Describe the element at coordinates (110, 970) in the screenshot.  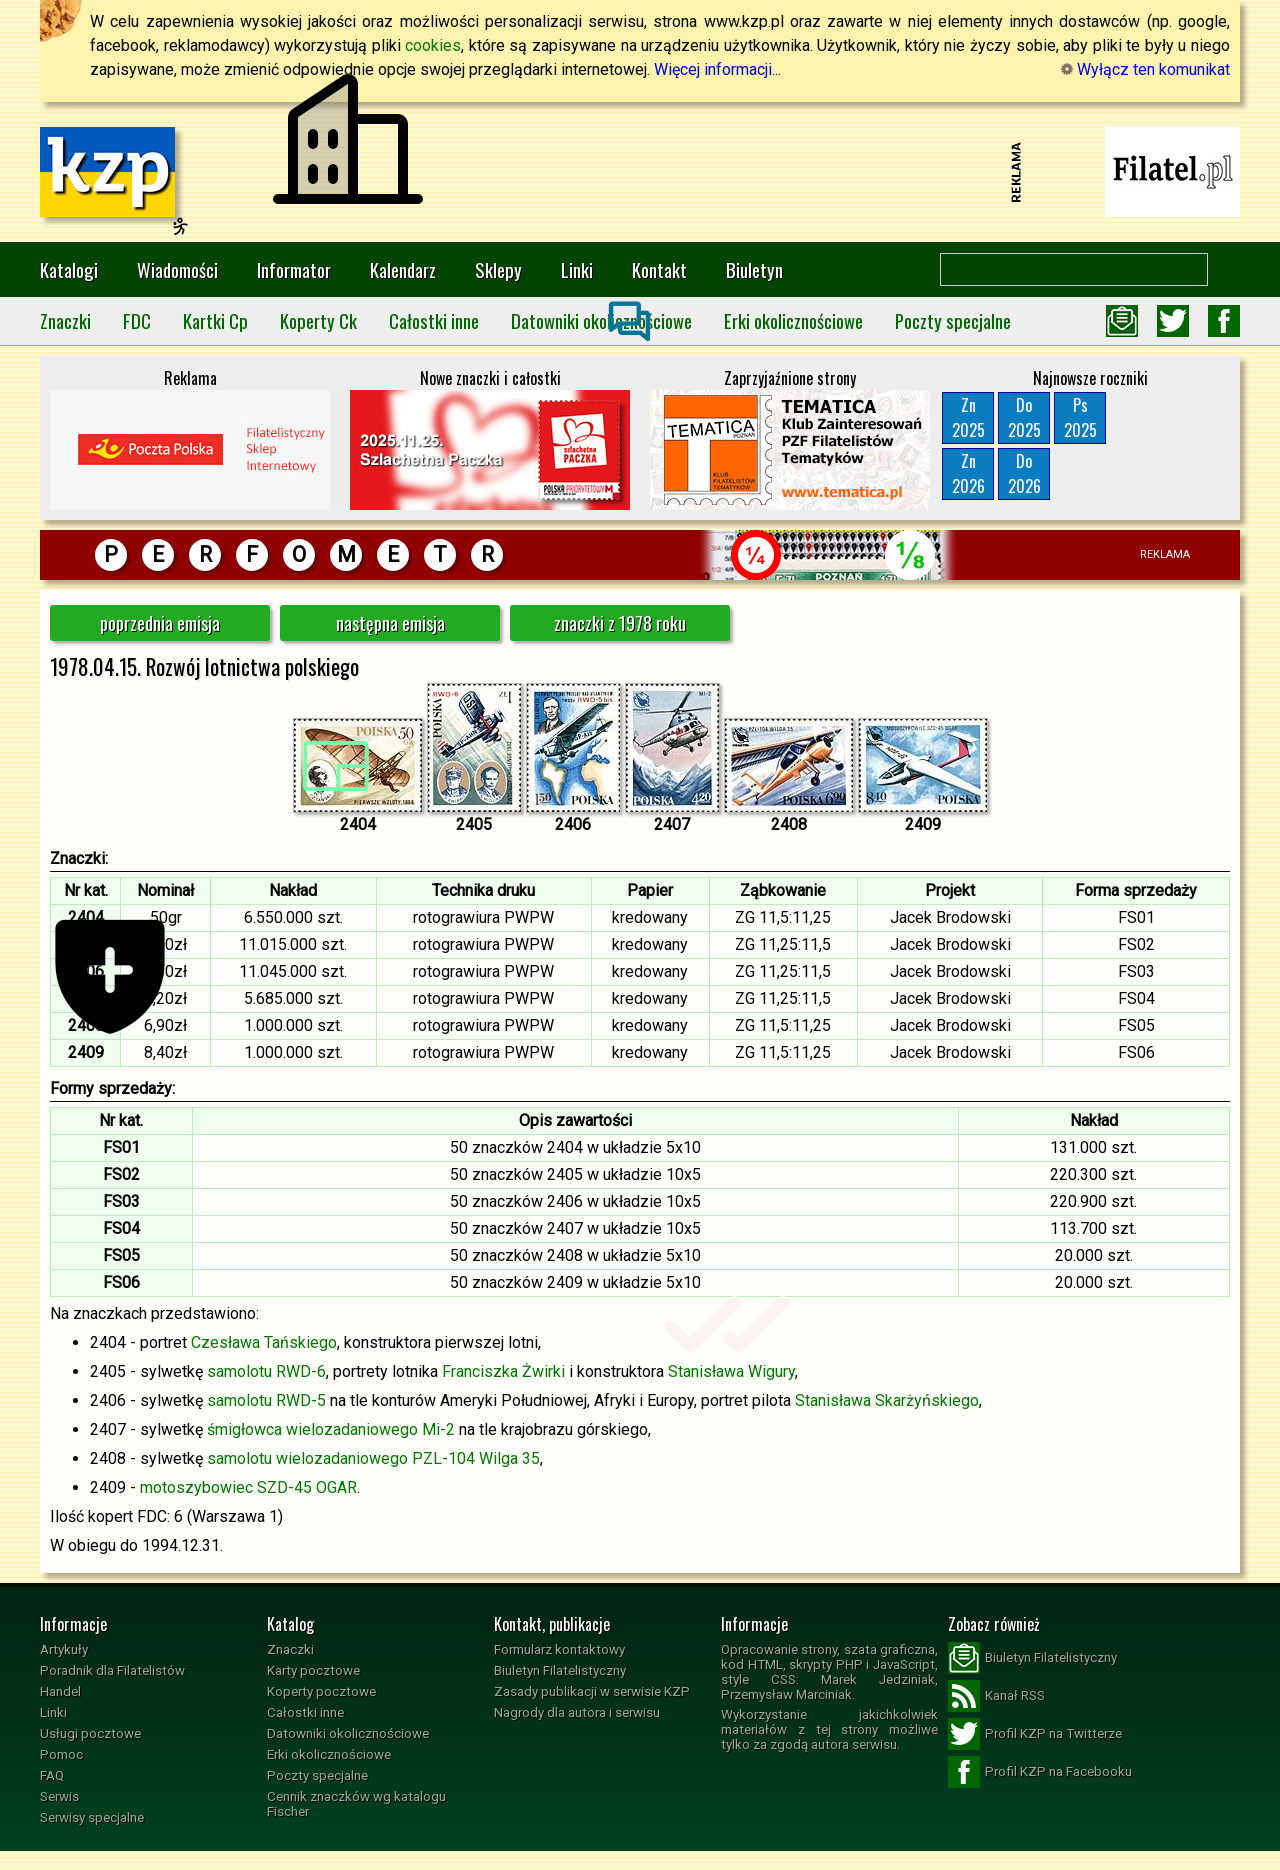
I see `add new security protection` at that location.